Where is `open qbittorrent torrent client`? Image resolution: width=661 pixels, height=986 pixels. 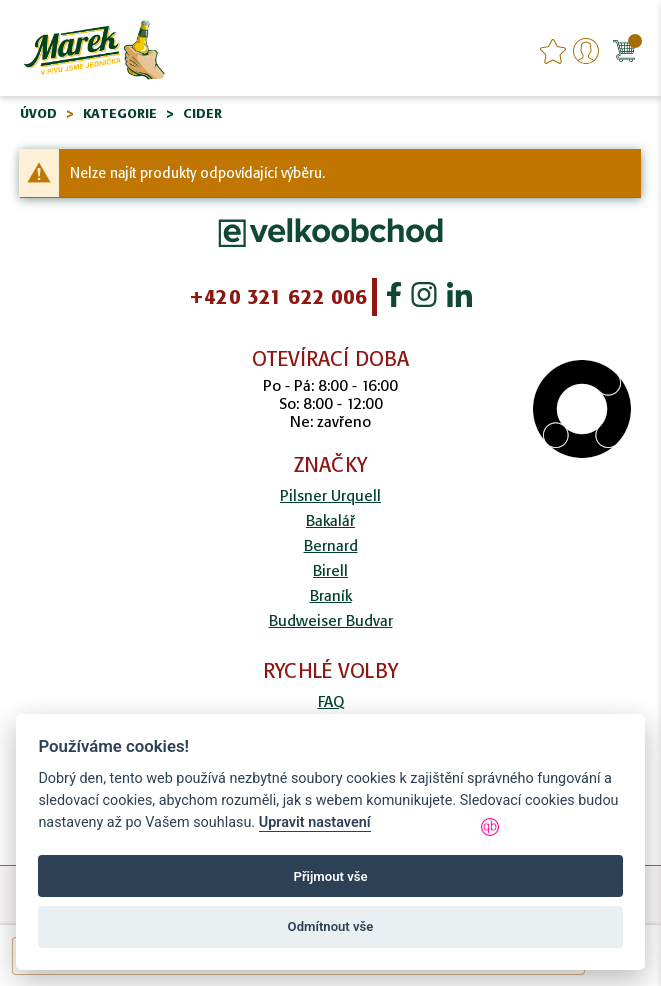 open qbittorrent torrent client is located at coordinates (490, 827).